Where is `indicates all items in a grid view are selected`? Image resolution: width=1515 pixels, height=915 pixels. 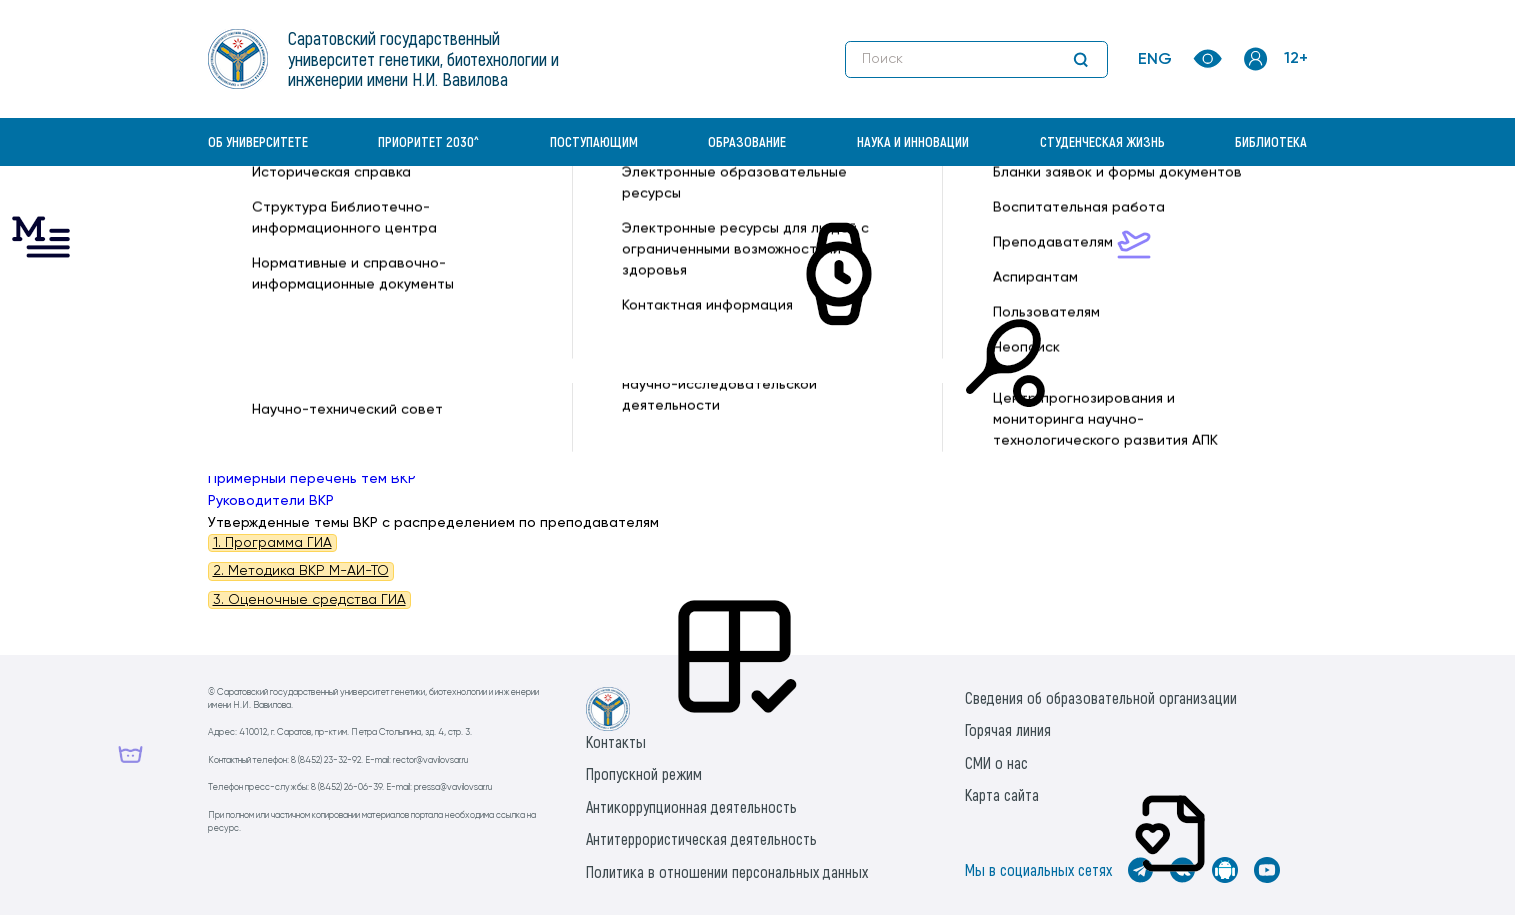
indicates all items in a grid view are selected is located at coordinates (734, 656).